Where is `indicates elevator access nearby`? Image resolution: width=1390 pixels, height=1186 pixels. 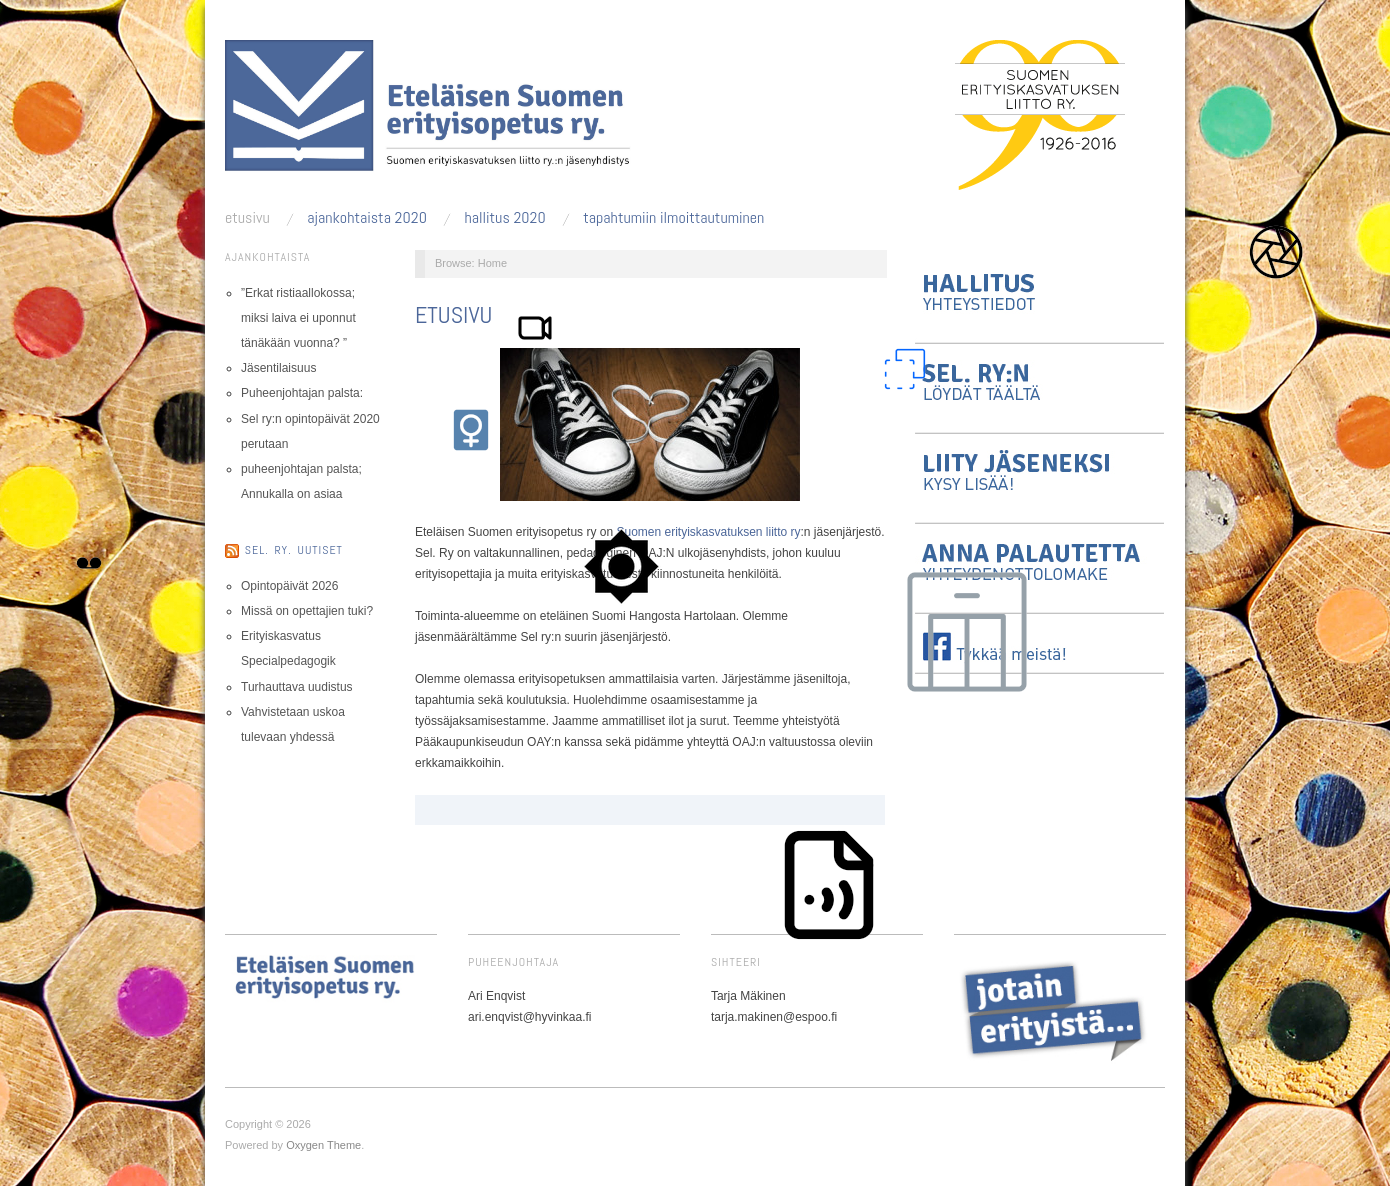
indicates elevator access nearby is located at coordinates (967, 632).